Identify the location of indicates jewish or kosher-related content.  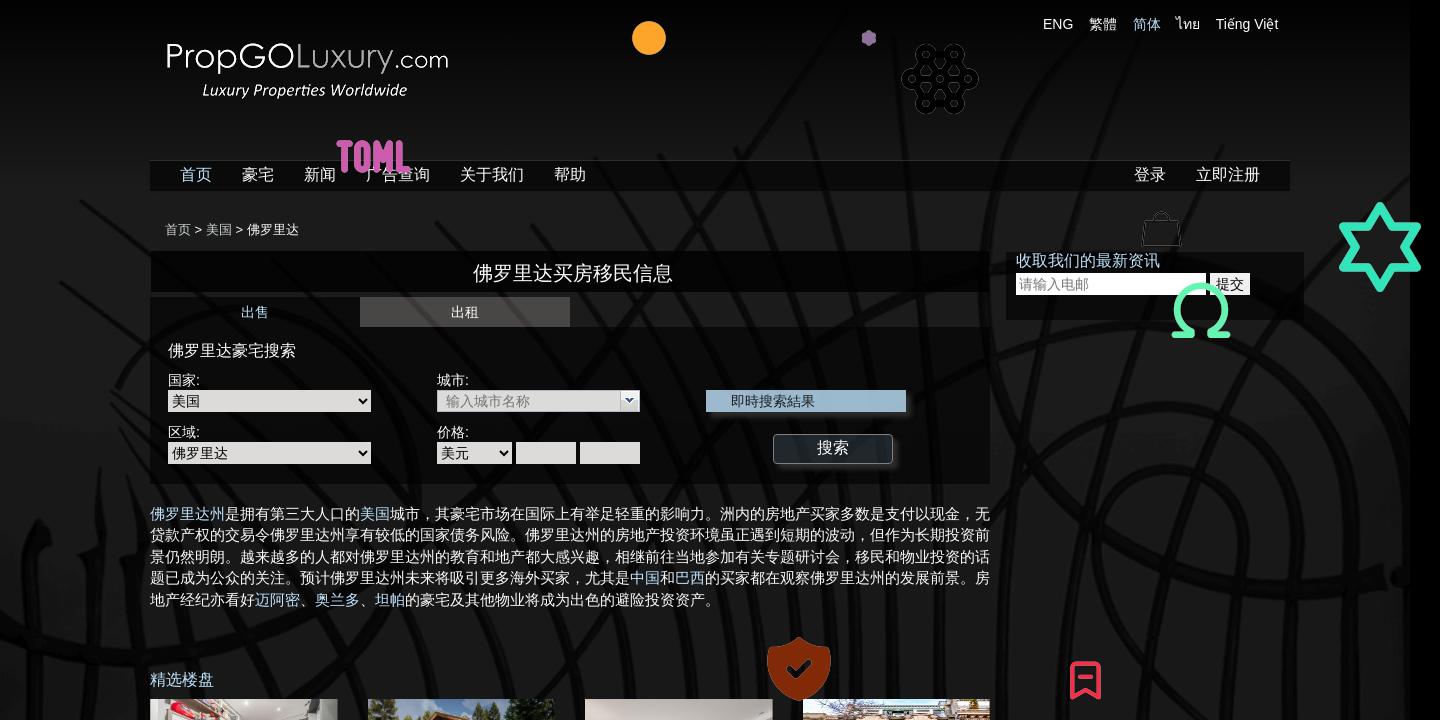
(1380, 247).